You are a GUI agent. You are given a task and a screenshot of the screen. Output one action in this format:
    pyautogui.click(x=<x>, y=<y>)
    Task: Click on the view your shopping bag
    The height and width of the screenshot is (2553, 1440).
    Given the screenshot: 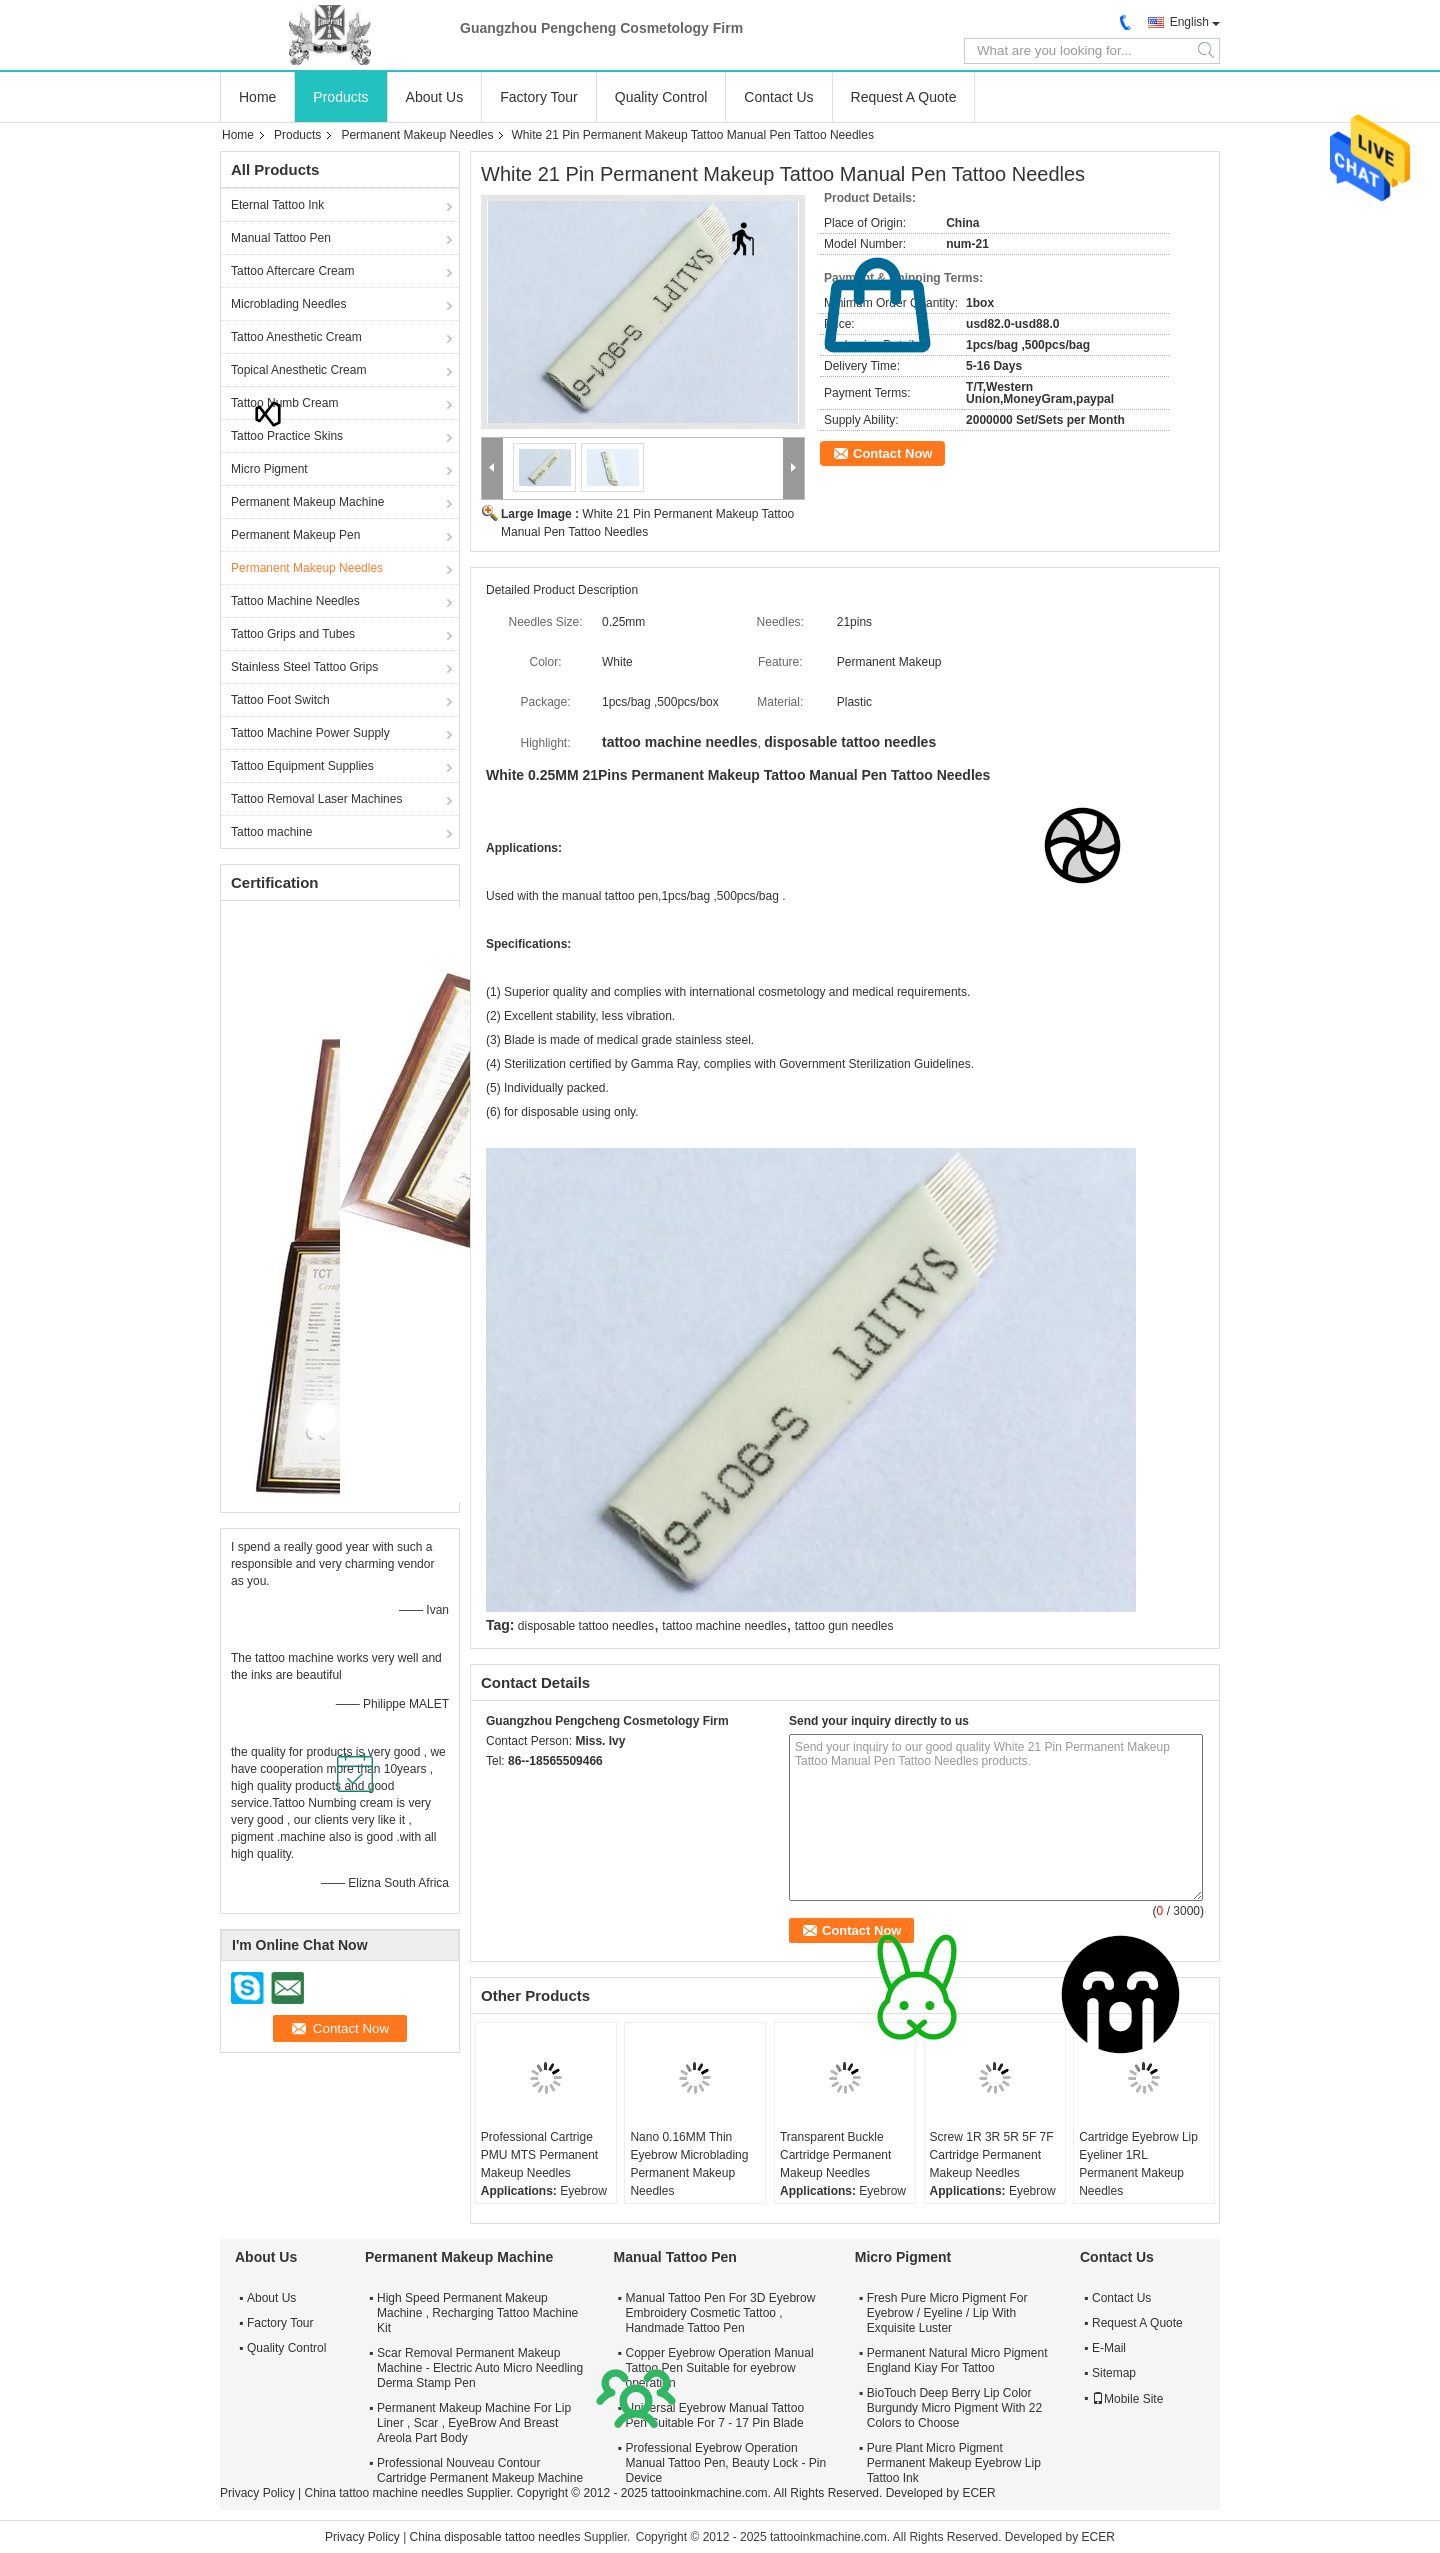 What is the action you would take?
    pyautogui.click(x=877, y=310)
    